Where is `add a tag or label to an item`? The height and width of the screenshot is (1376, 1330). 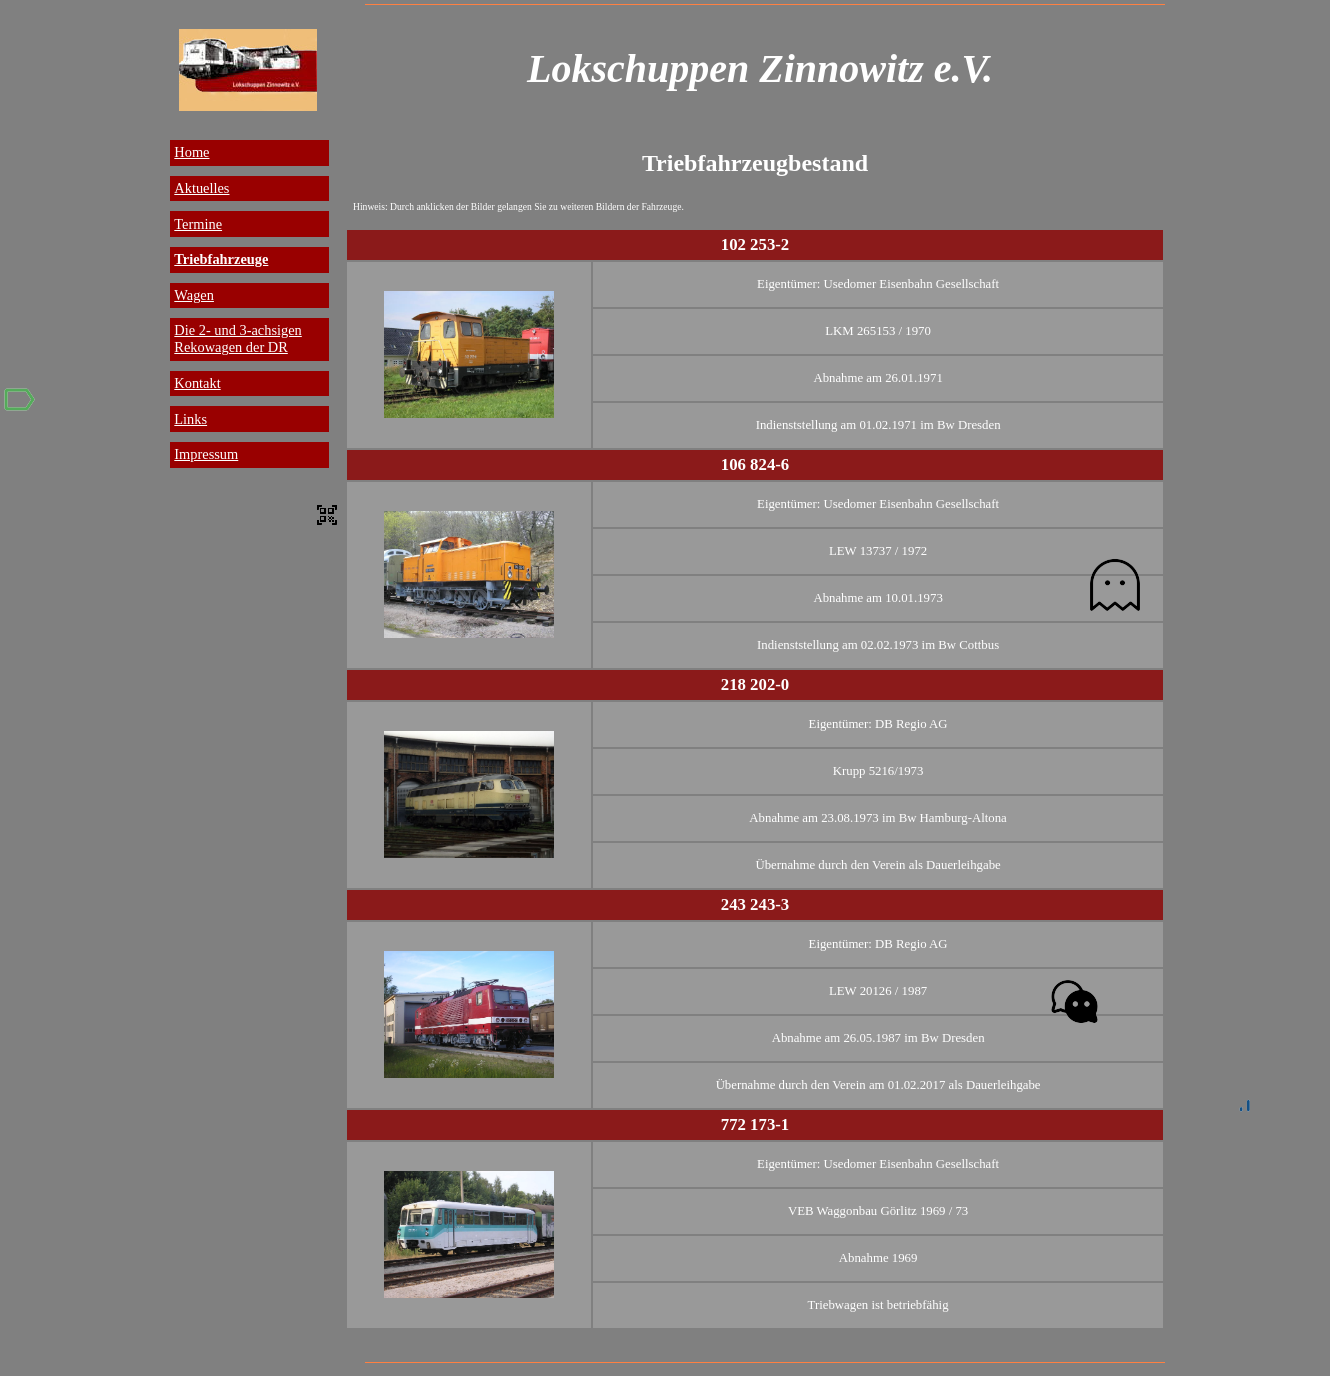
add a tag or label to an item is located at coordinates (18, 399).